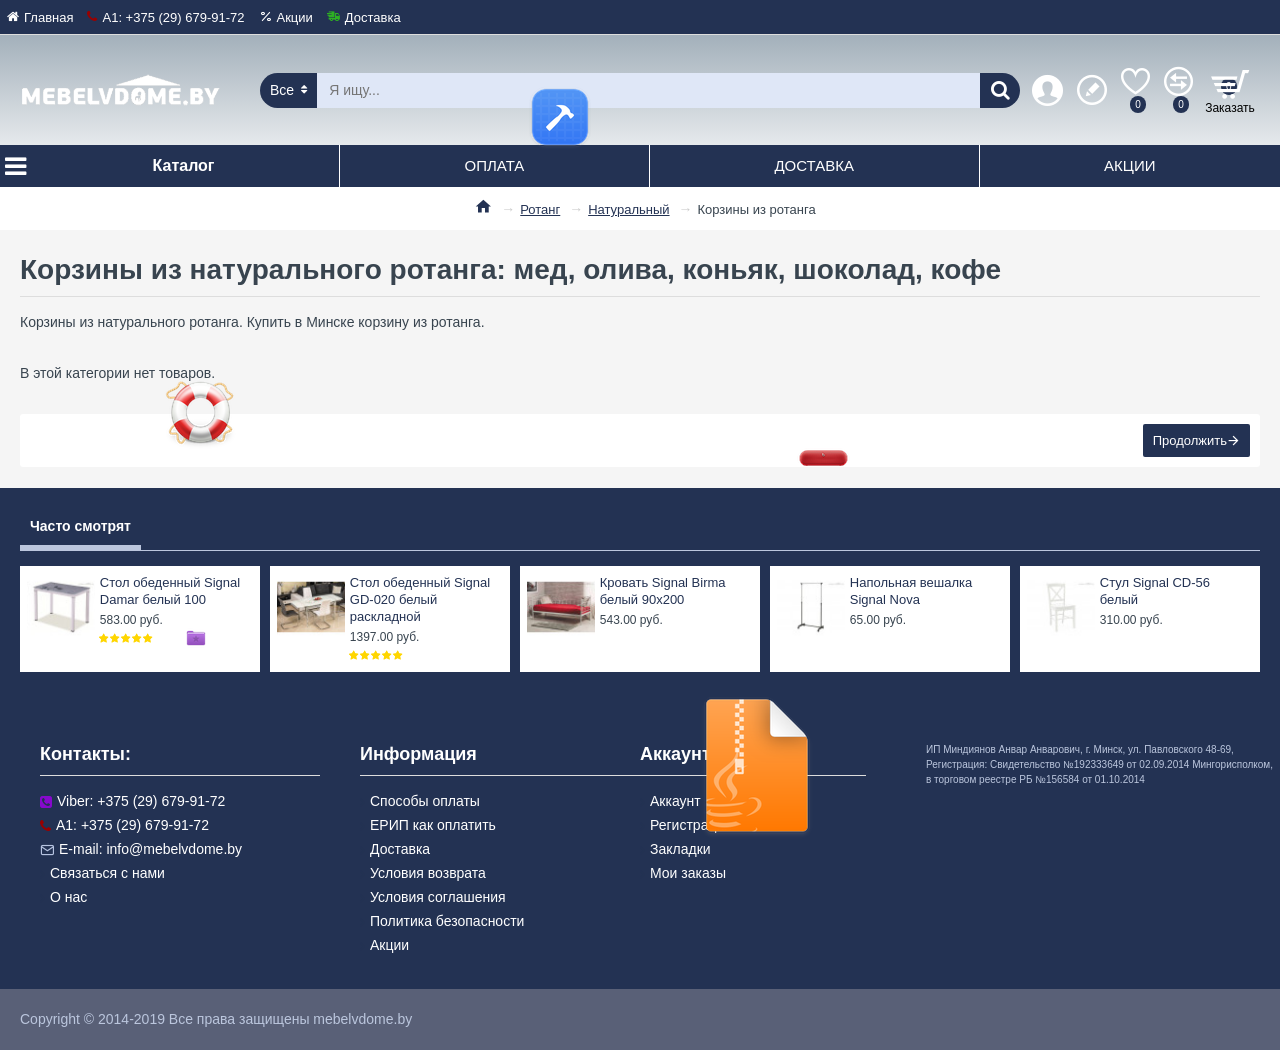  What do you see at coordinates (200, 413) in the screenshot?
I see `access help documentation or support` at bounding box center [200, 413].